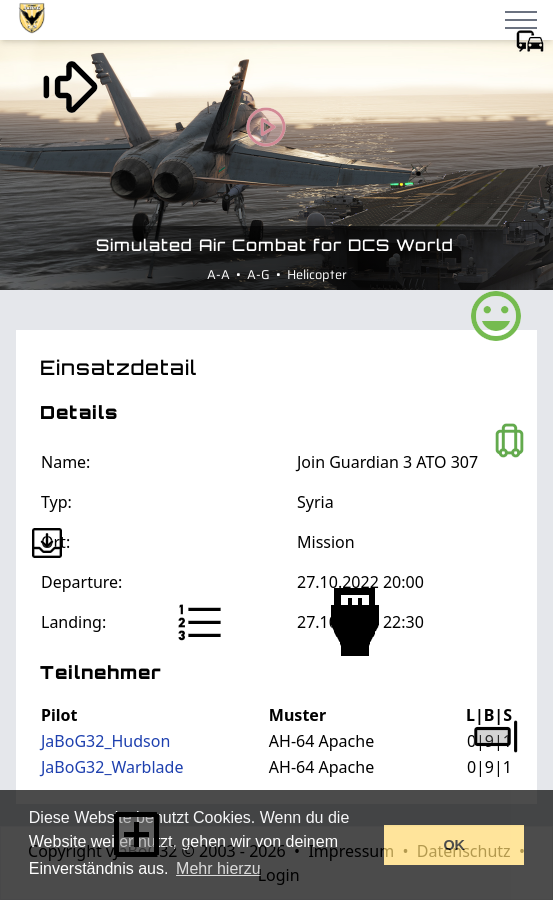  What do you see at coordinates (530, 41) in the screenshot?
I see `view commute options and routes` at bounding box center [530, 41].